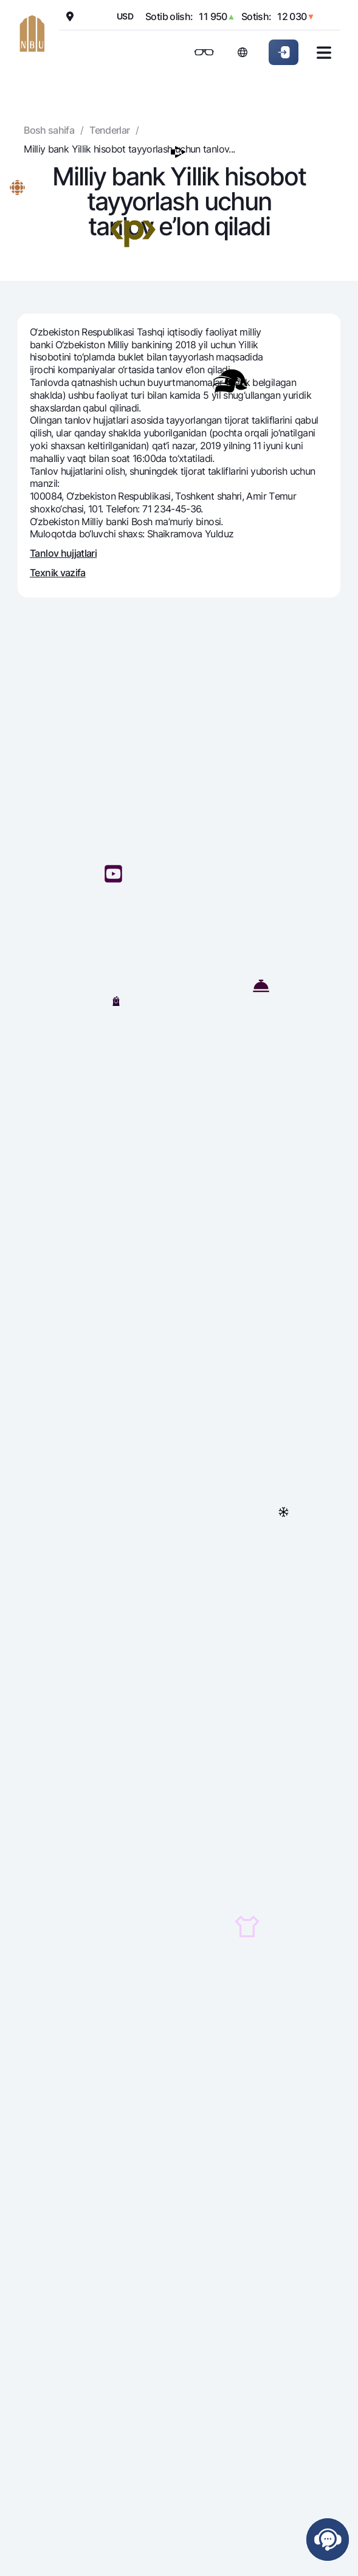 The width and height of the screenshot is (358, 2576). What do you see at coordinates (133, 233) in the screenshot?
I see `visit the Packt publishing website` at bounding box center [133, 233].